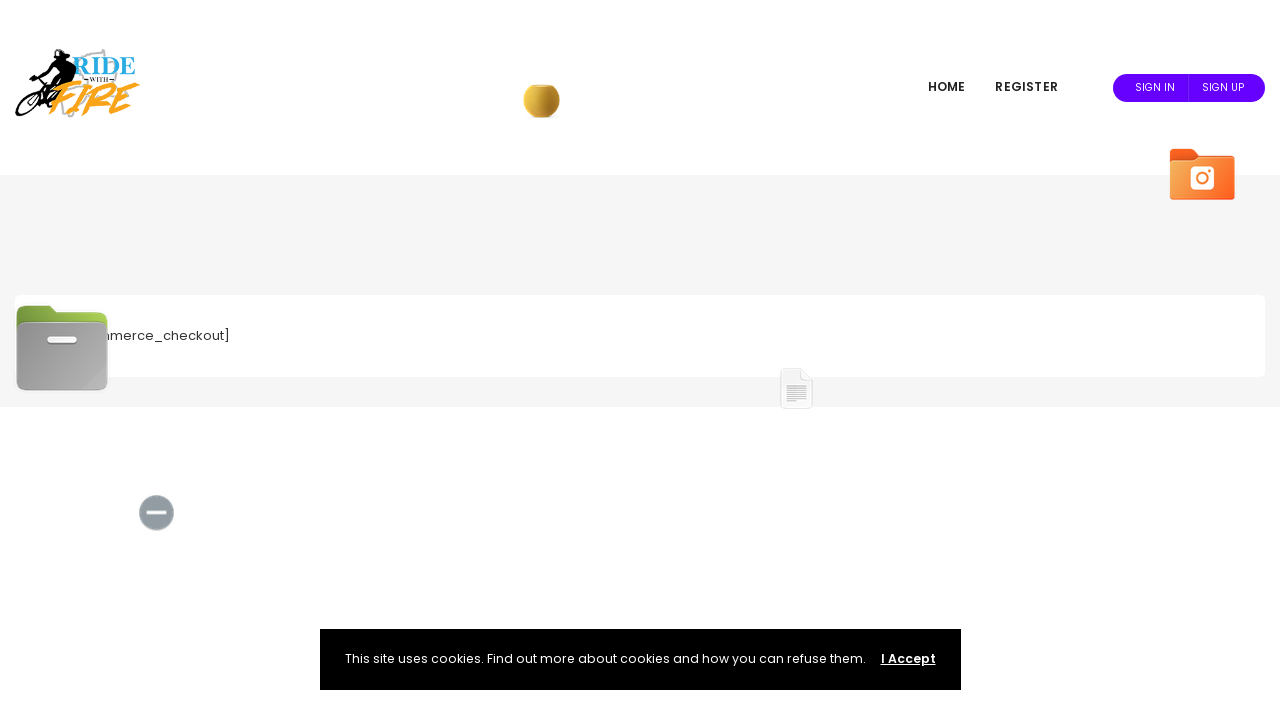 This screenshot has width=1280, height=720. What do you see at coordinates (62, 348) in the screenshot?
I see `open the file manager application` at bounding box center [62, 348].